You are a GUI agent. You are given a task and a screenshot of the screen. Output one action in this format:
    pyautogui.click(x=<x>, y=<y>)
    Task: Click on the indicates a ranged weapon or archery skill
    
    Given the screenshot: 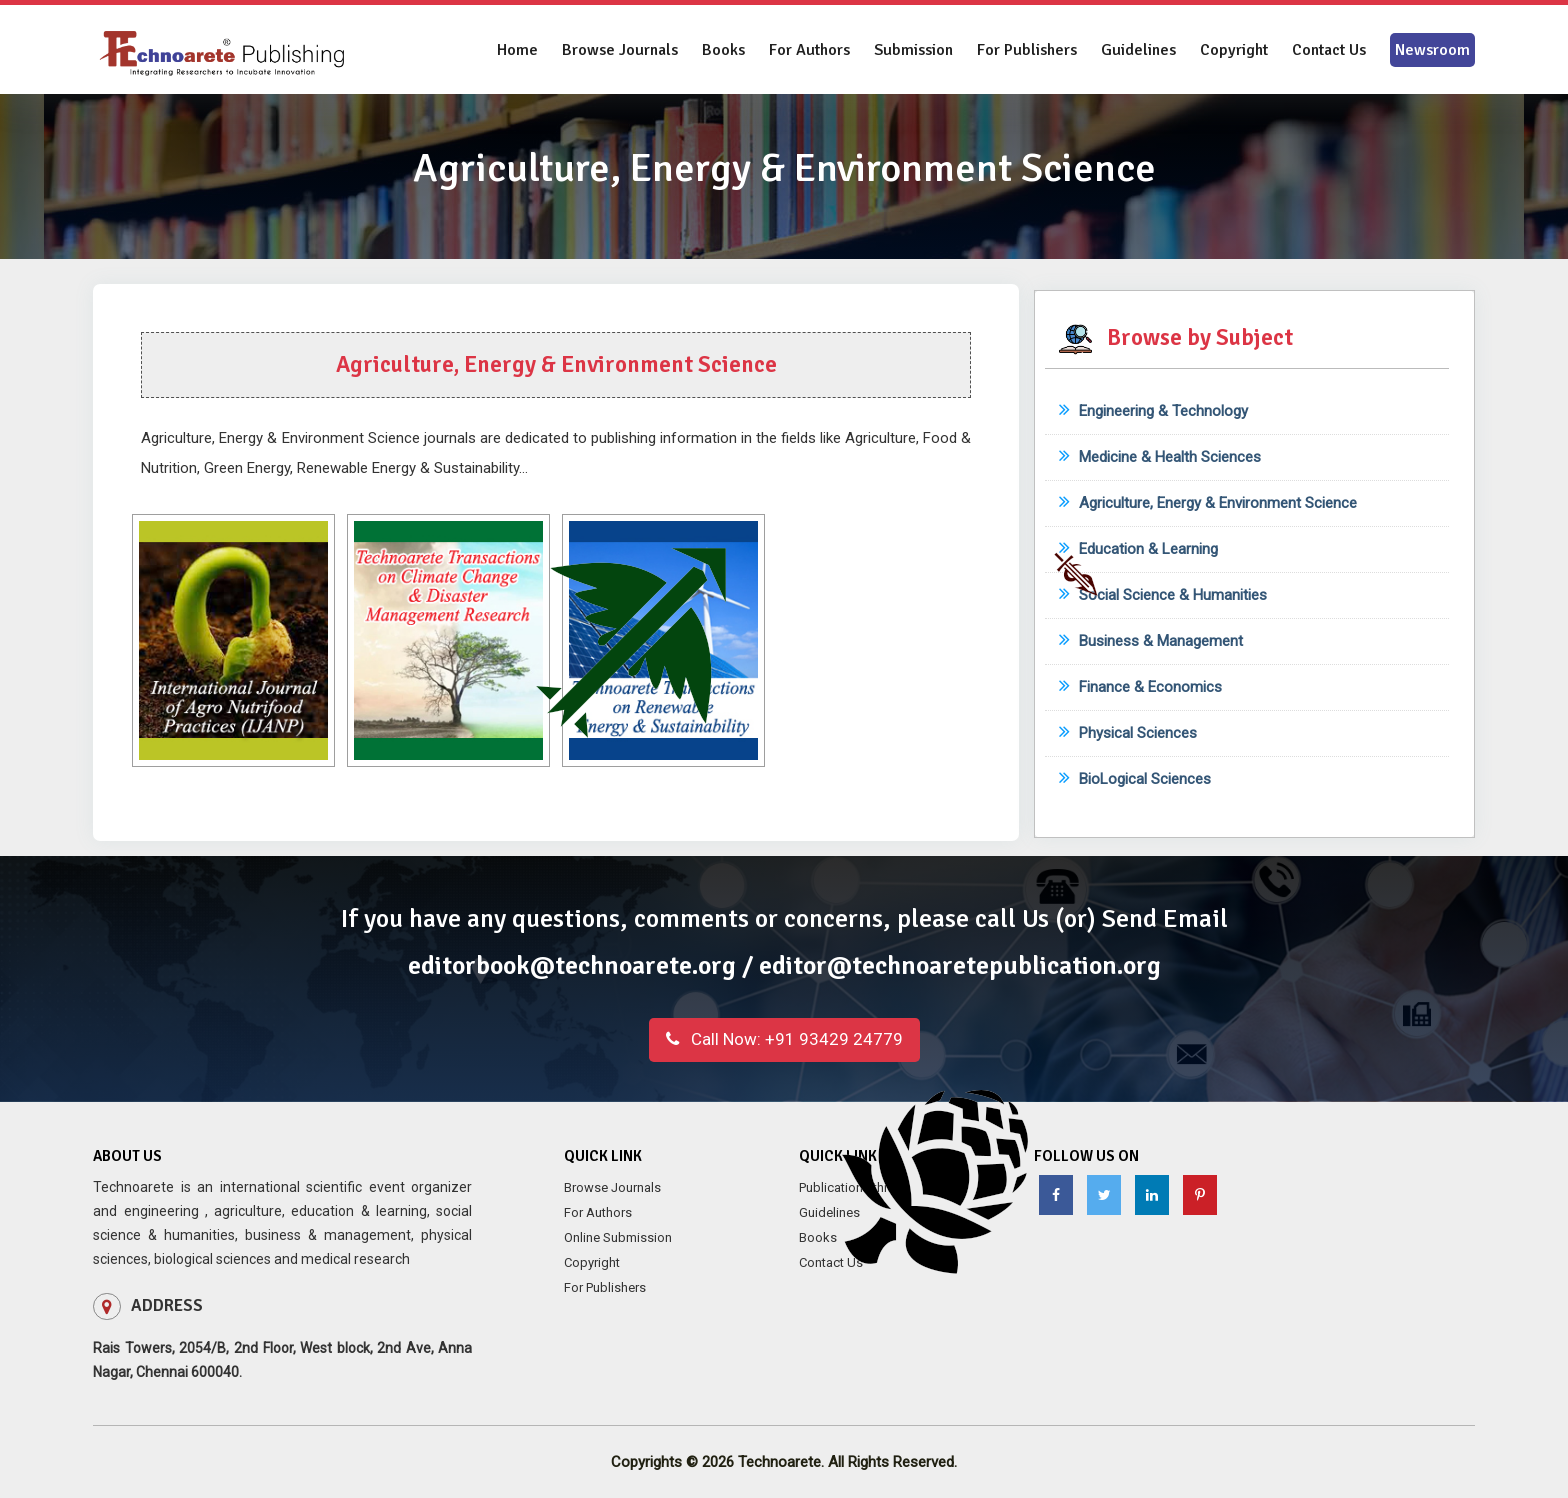 What is the action you would take?
    pyautogui.click(x=631, y=643)
    